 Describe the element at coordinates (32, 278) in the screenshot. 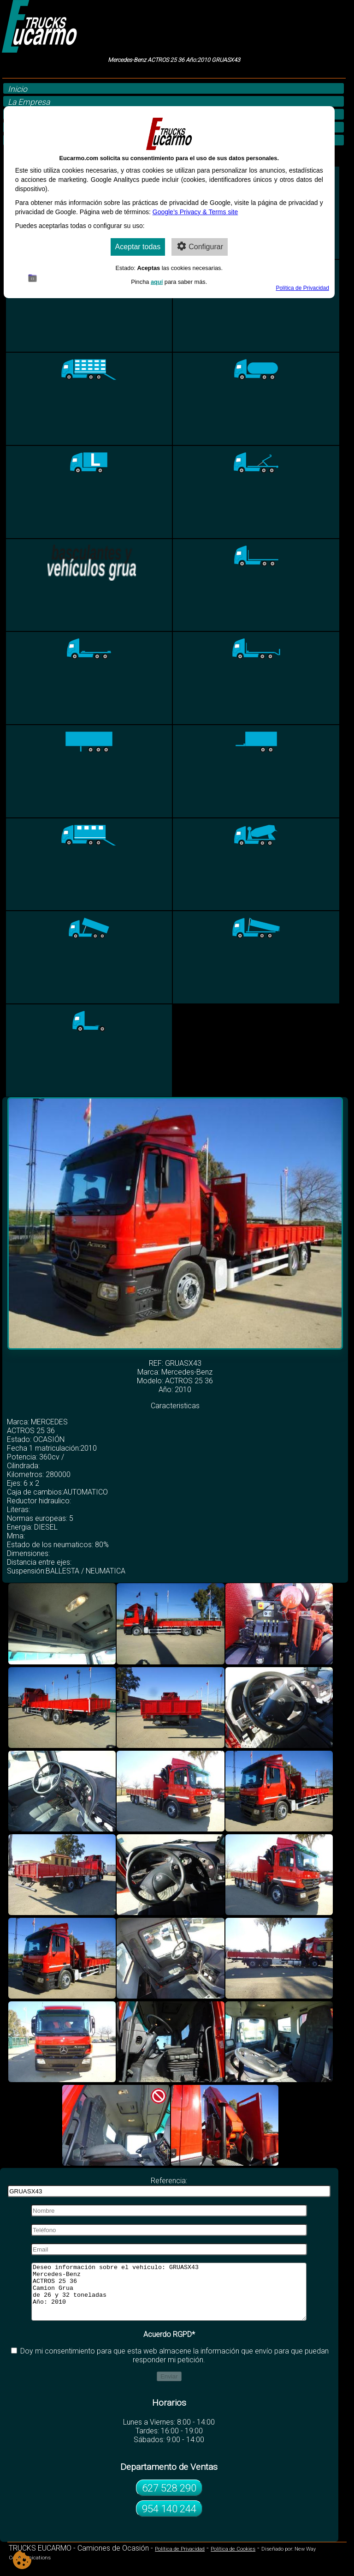

I see `open your videos folder` at that location.